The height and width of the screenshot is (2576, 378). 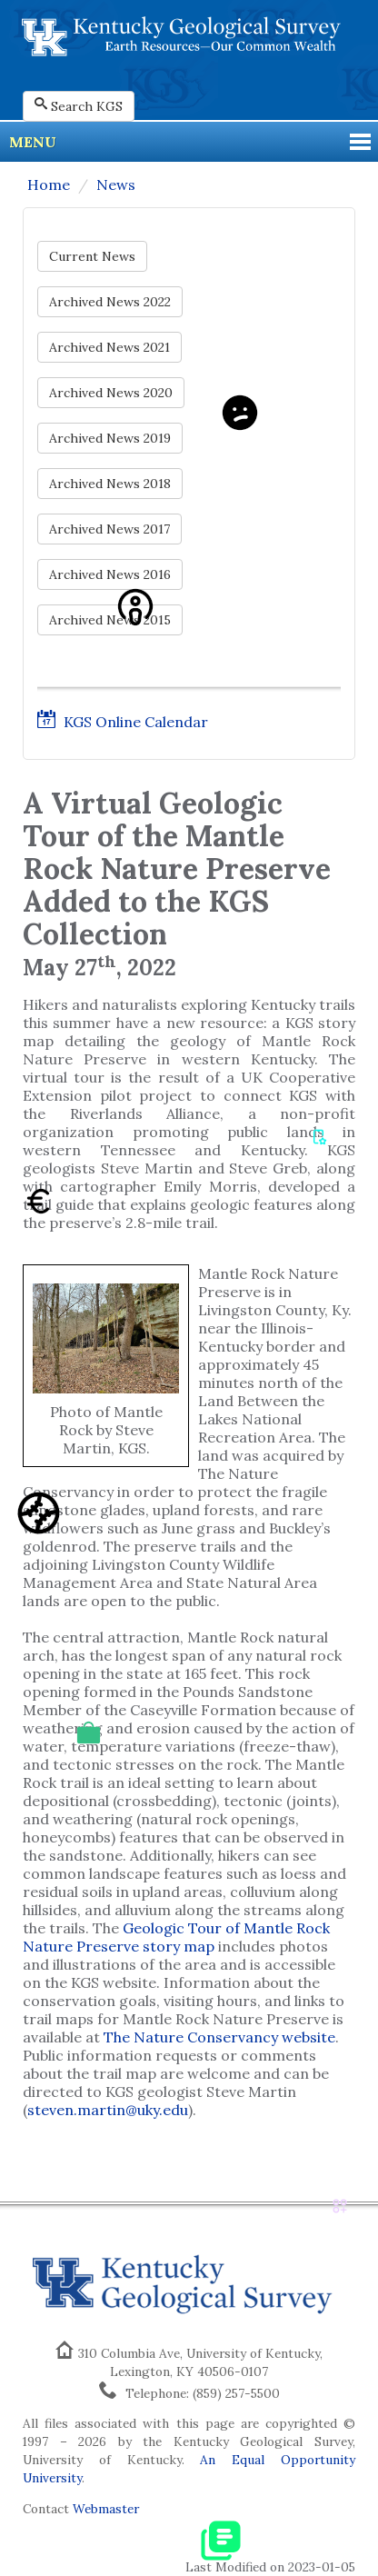 I want to click on indicates euro currency or pricing, so click(x=39, y=1201).